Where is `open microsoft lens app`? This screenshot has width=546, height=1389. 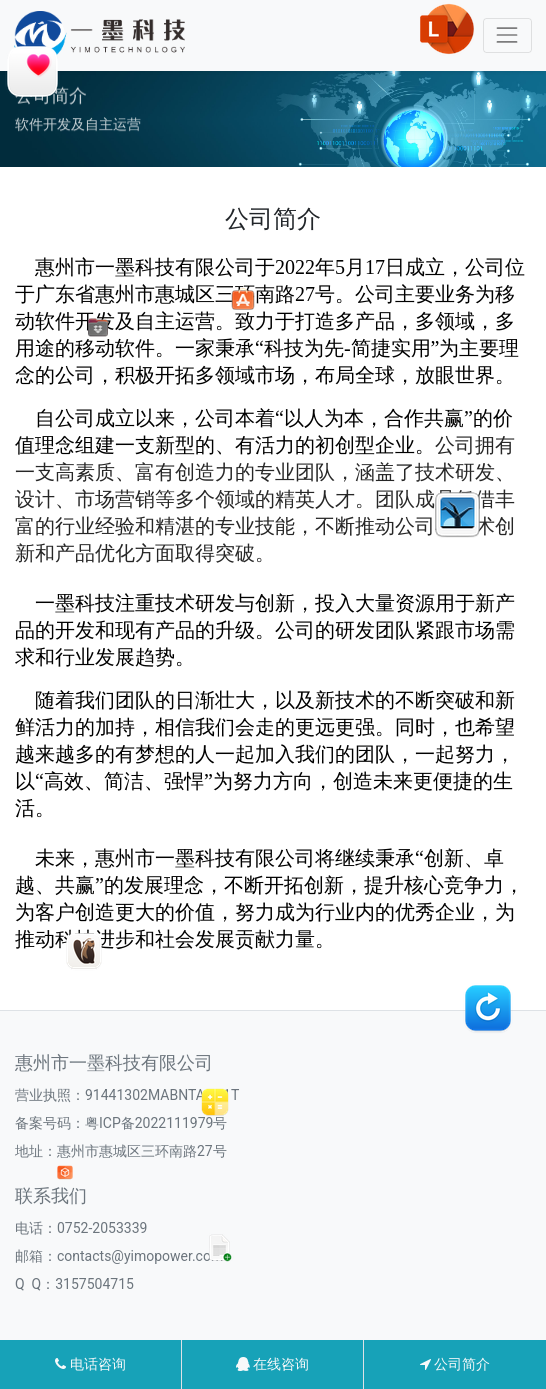 open microsoft lens app is located at coordinates (447, 29).